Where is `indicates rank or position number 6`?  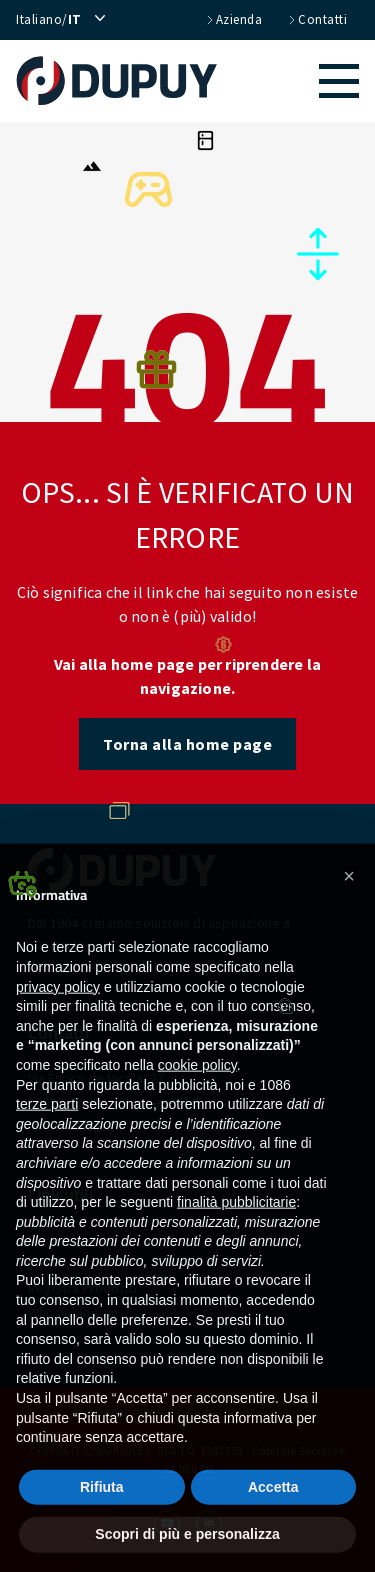
indicates rank or position number 6 is located at coordinates (223, 644).